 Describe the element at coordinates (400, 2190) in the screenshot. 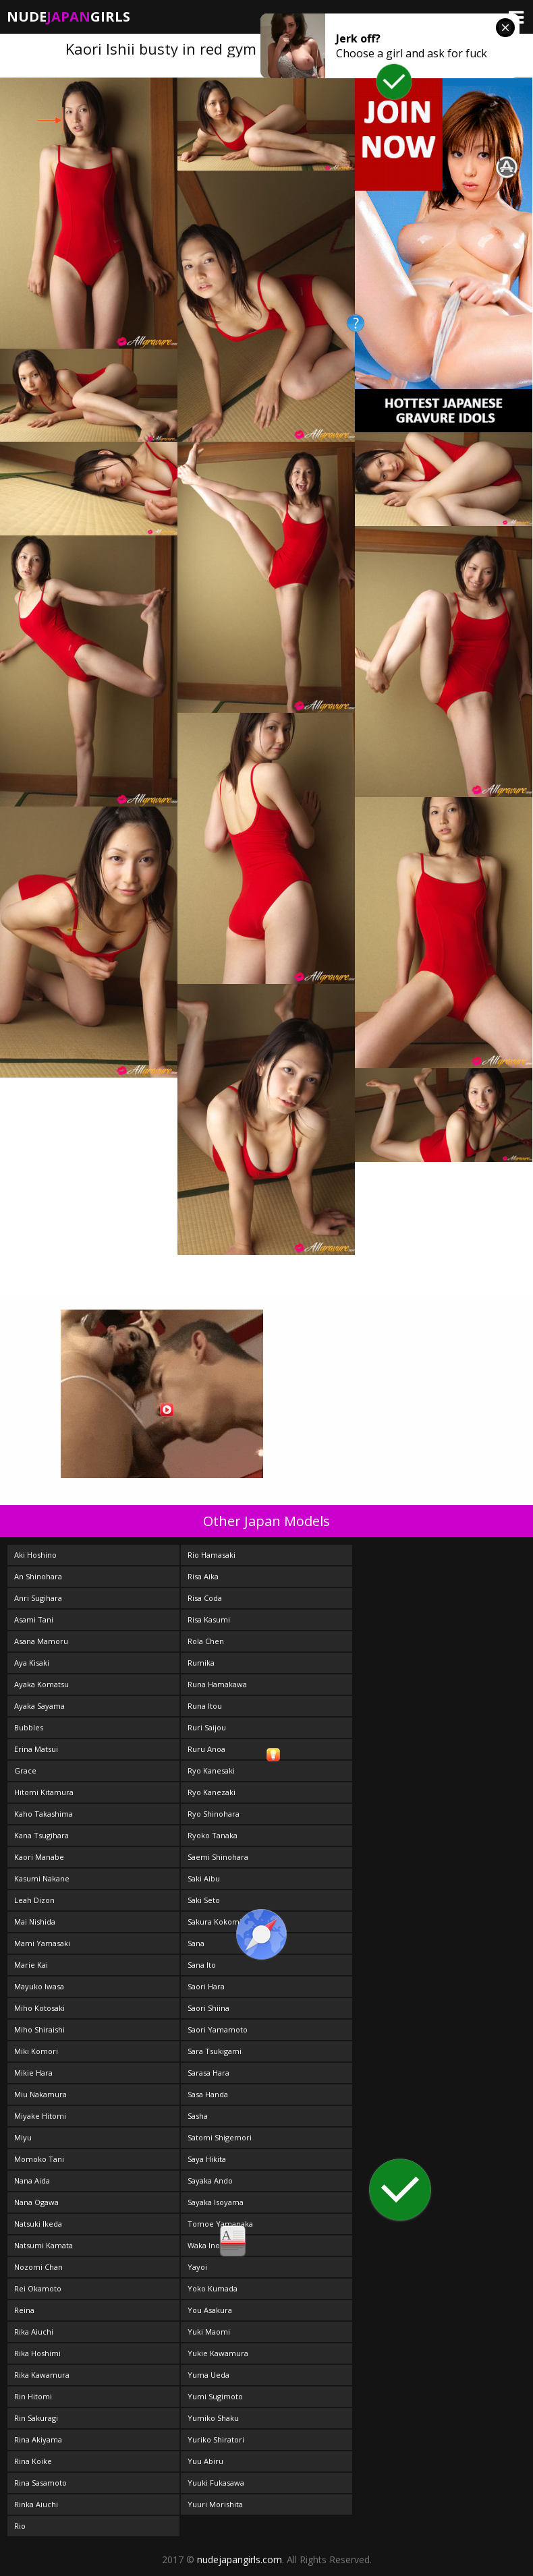

I see `indicates file has been successfully synced` at that location.